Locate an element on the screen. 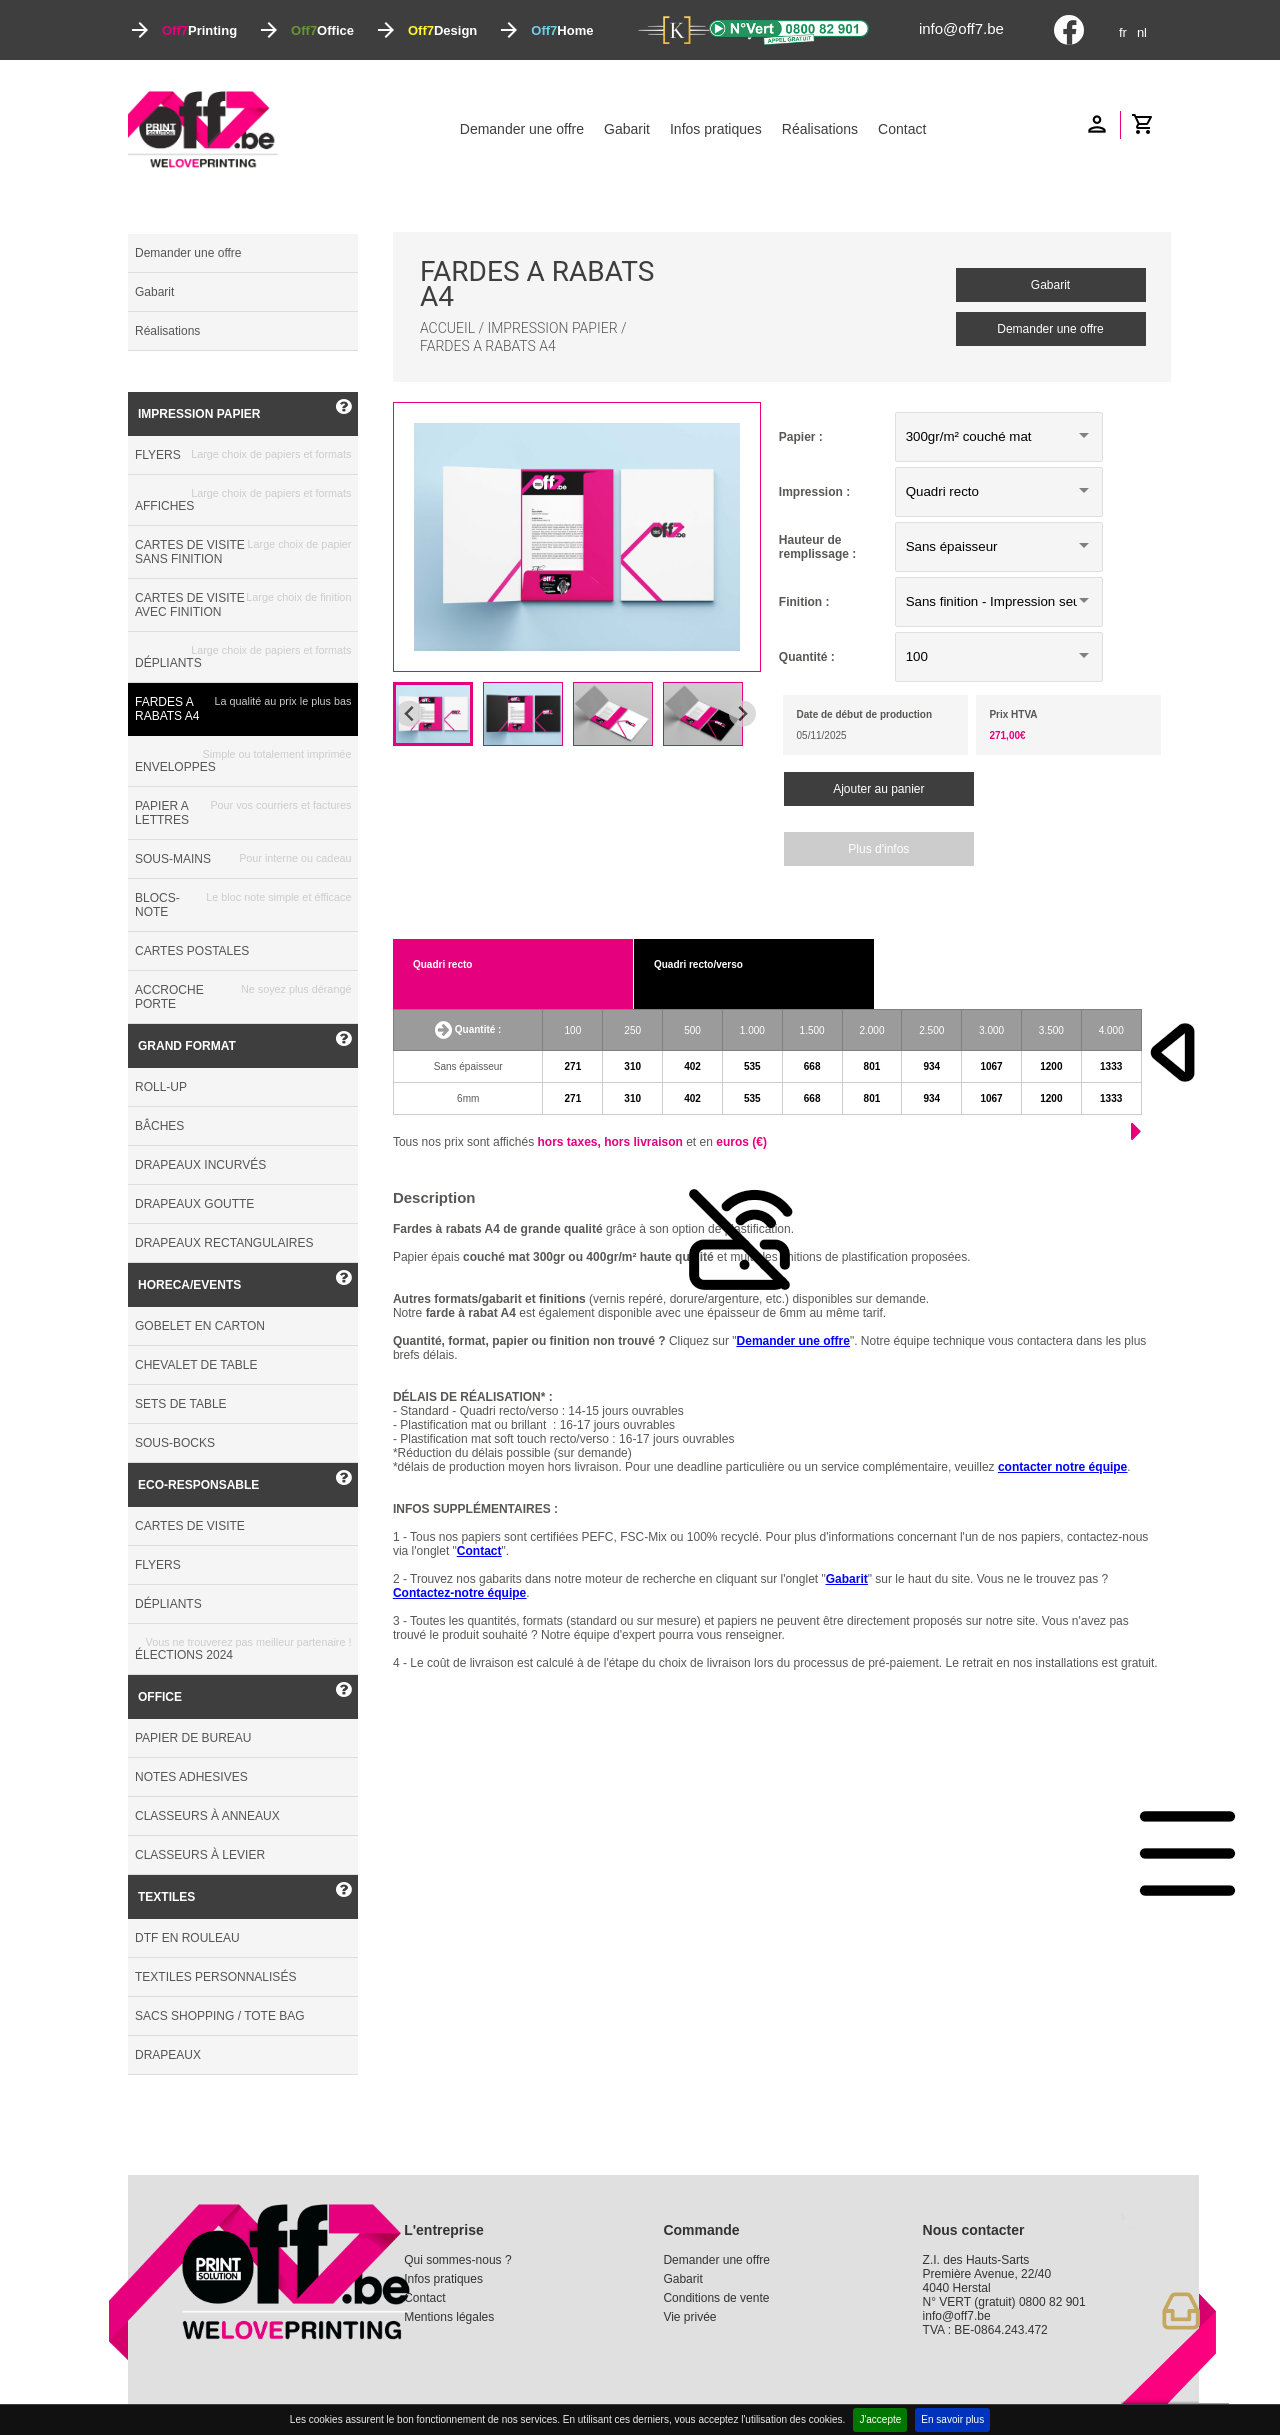 The width and height of the screenshot is (1280, 2435). go back to the previous screen is located at coordinates (1177, 1052).